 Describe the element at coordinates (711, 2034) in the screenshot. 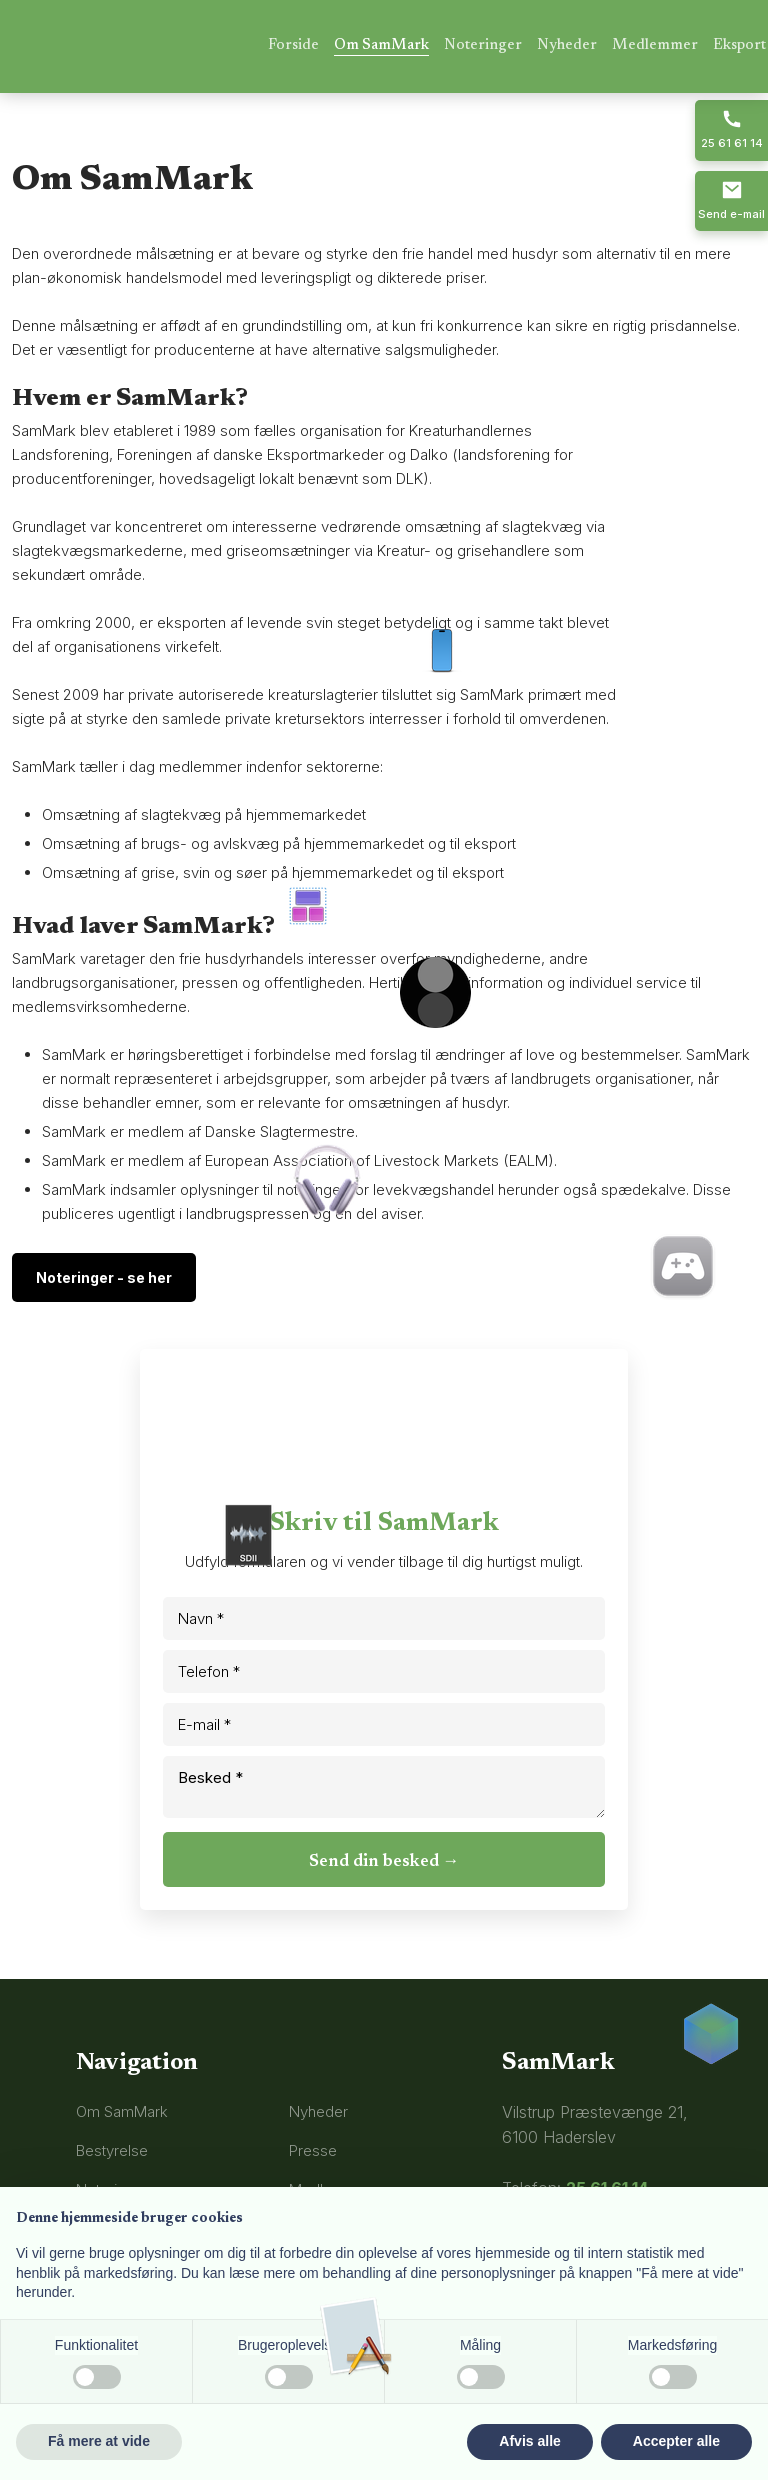

I see `access 3D object library in iMovie` at that location.